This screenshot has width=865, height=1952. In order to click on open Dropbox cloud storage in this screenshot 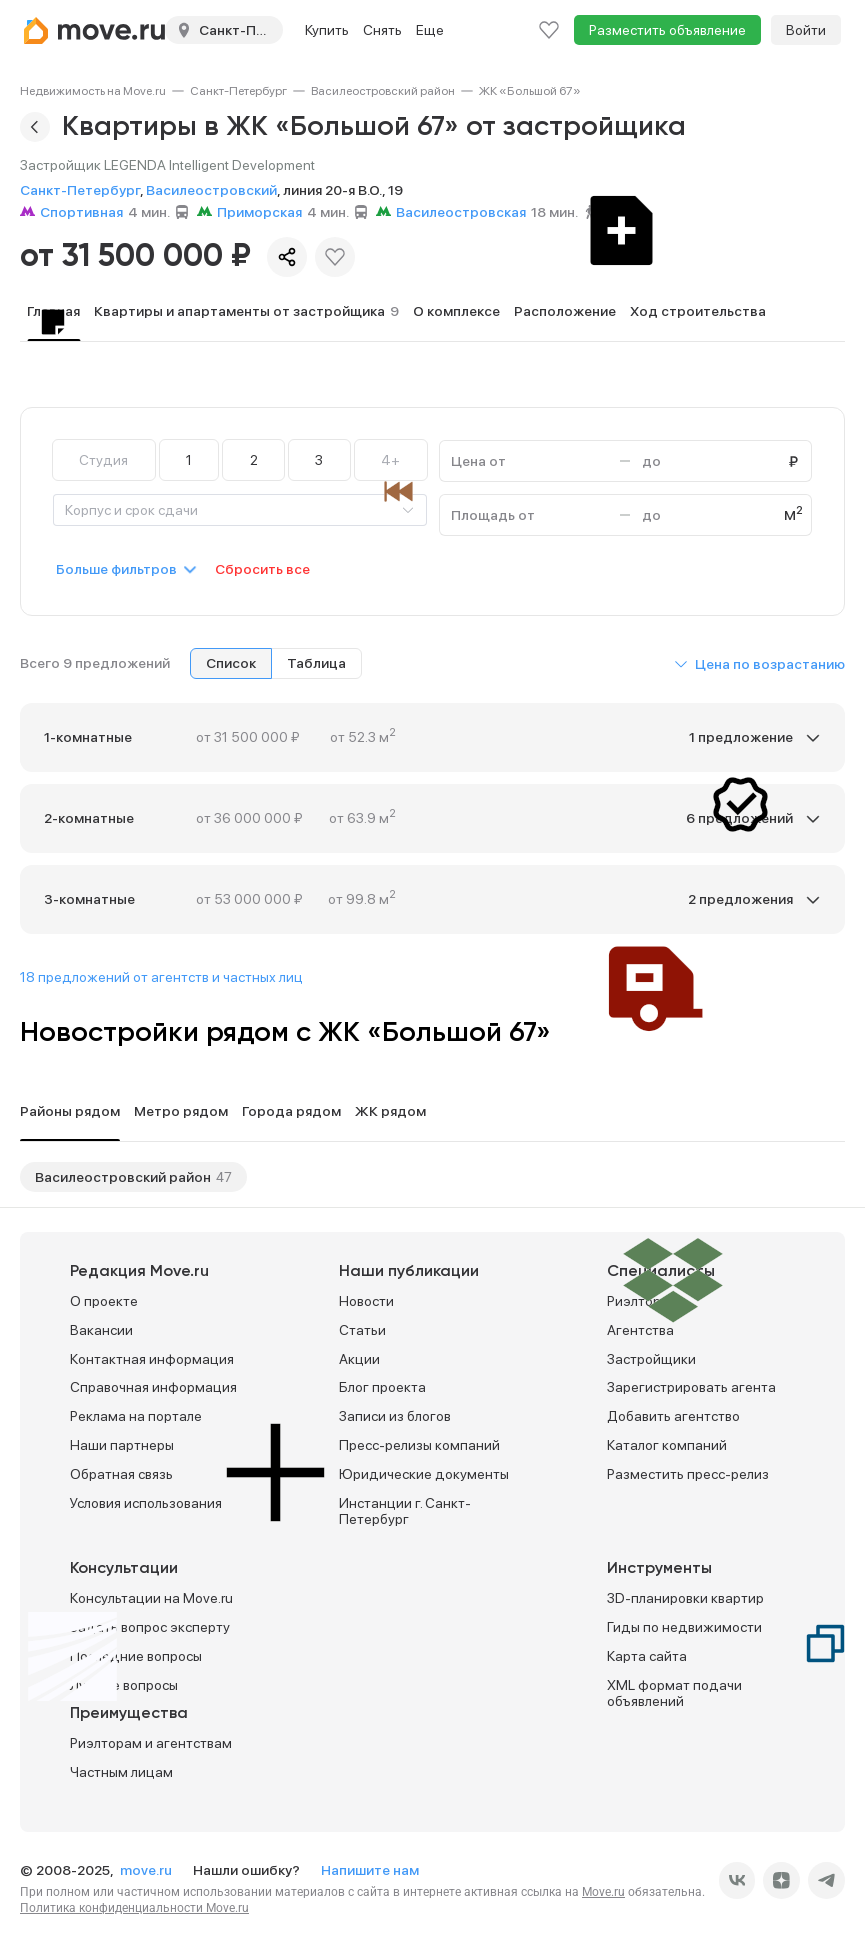, I will do `click(673, 1276)`.